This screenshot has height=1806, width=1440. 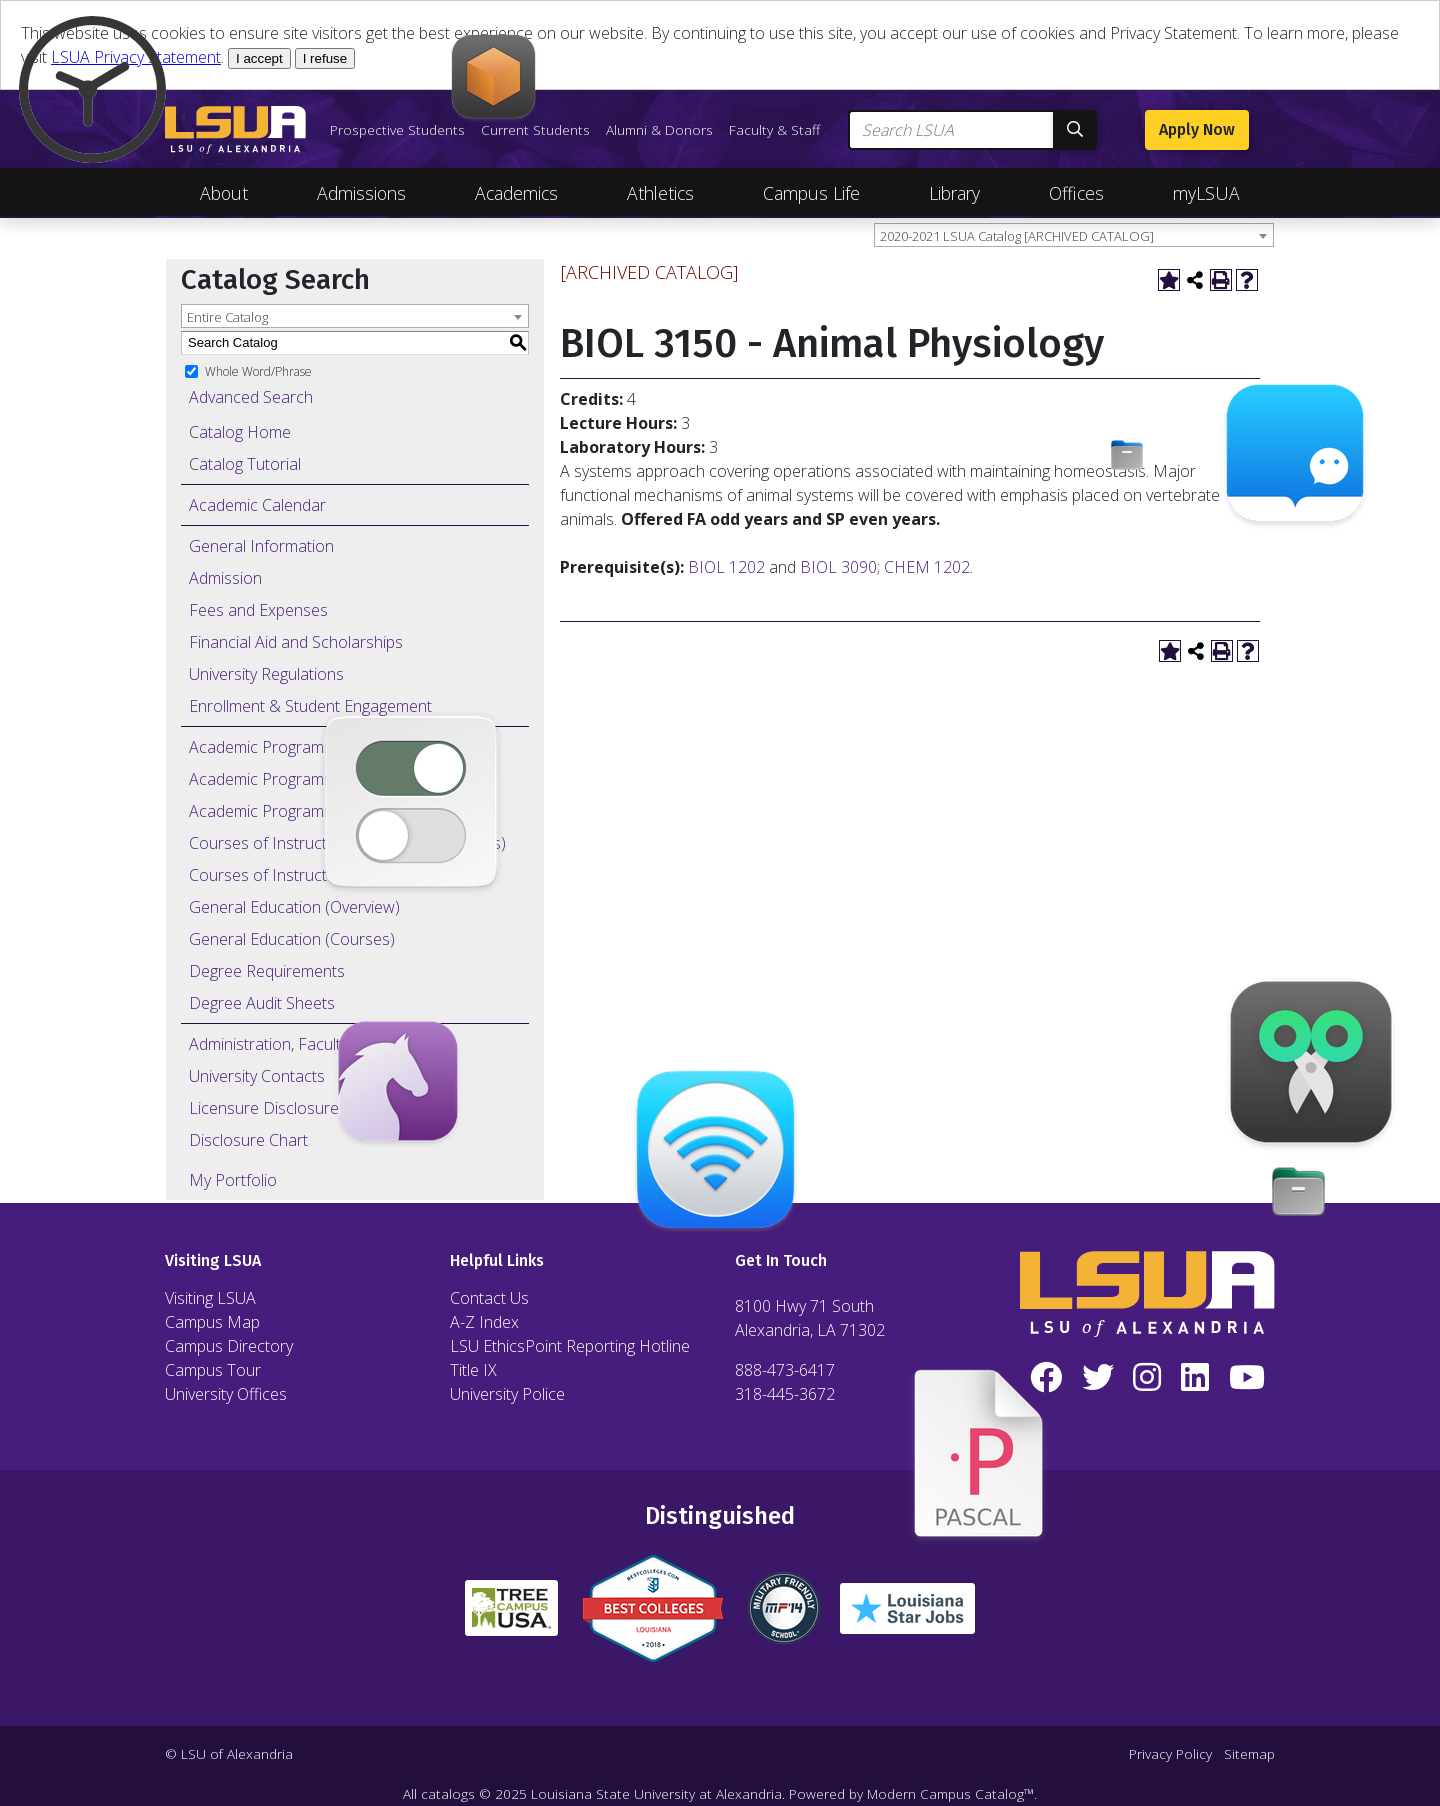 What do you see at coordinates (1298, 1191) in the screenshot?
I see `open the file manager` at bounding box center [1298, 1191].